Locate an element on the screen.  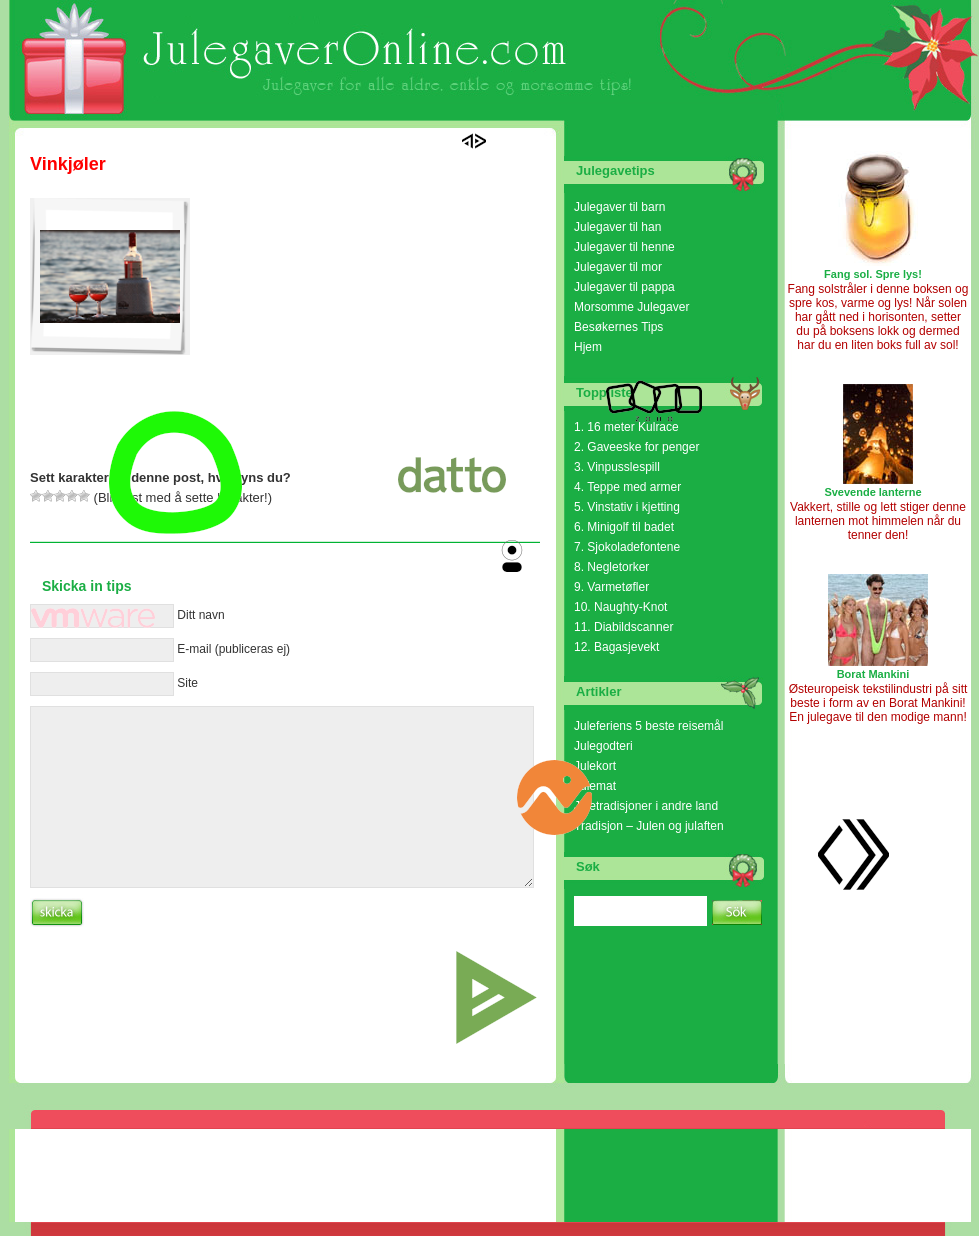
Cloudflare Workers logo is located at coordinates (853, 854).